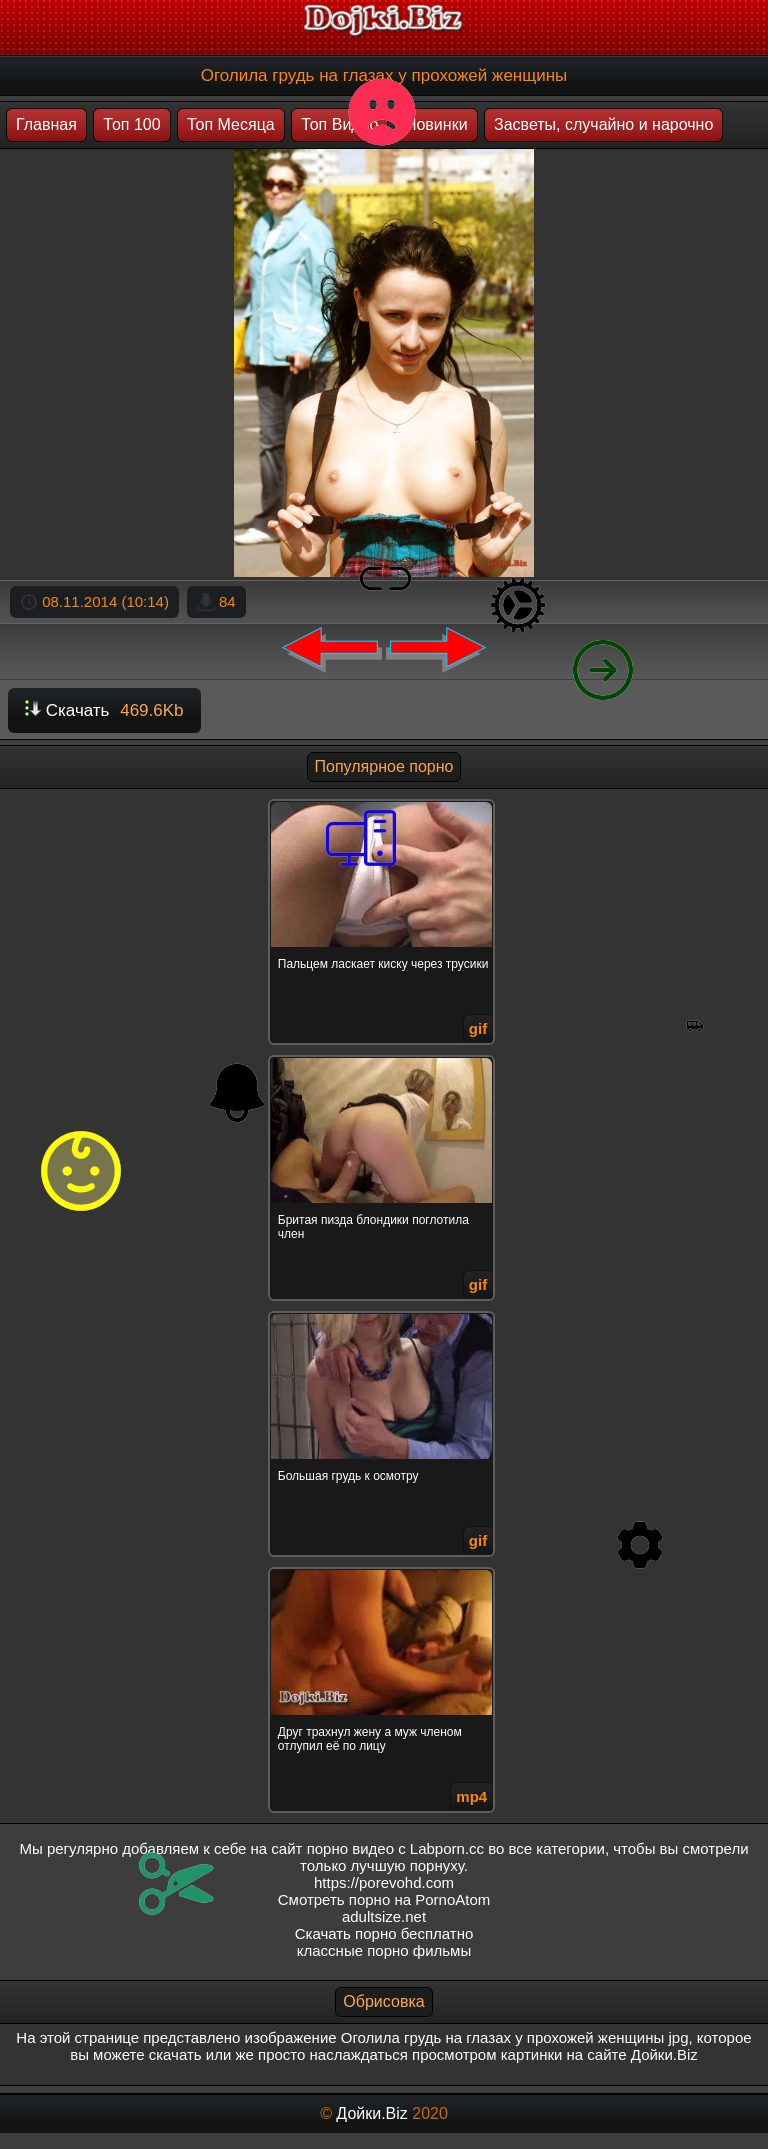  Describe the element at coordinates (237, 1093) in the screenshot. I see `view notifications` at that location.